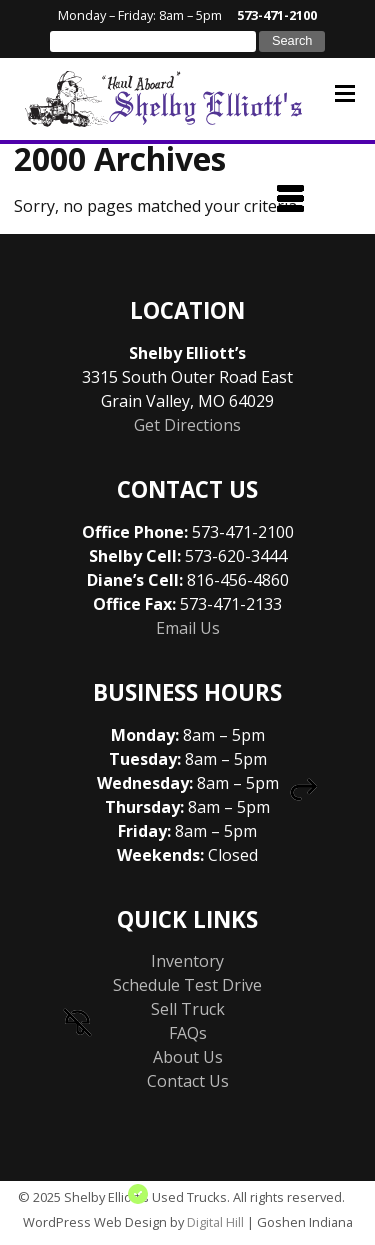  I want to click on indicates a completed or successful action, so click(138, 1194).